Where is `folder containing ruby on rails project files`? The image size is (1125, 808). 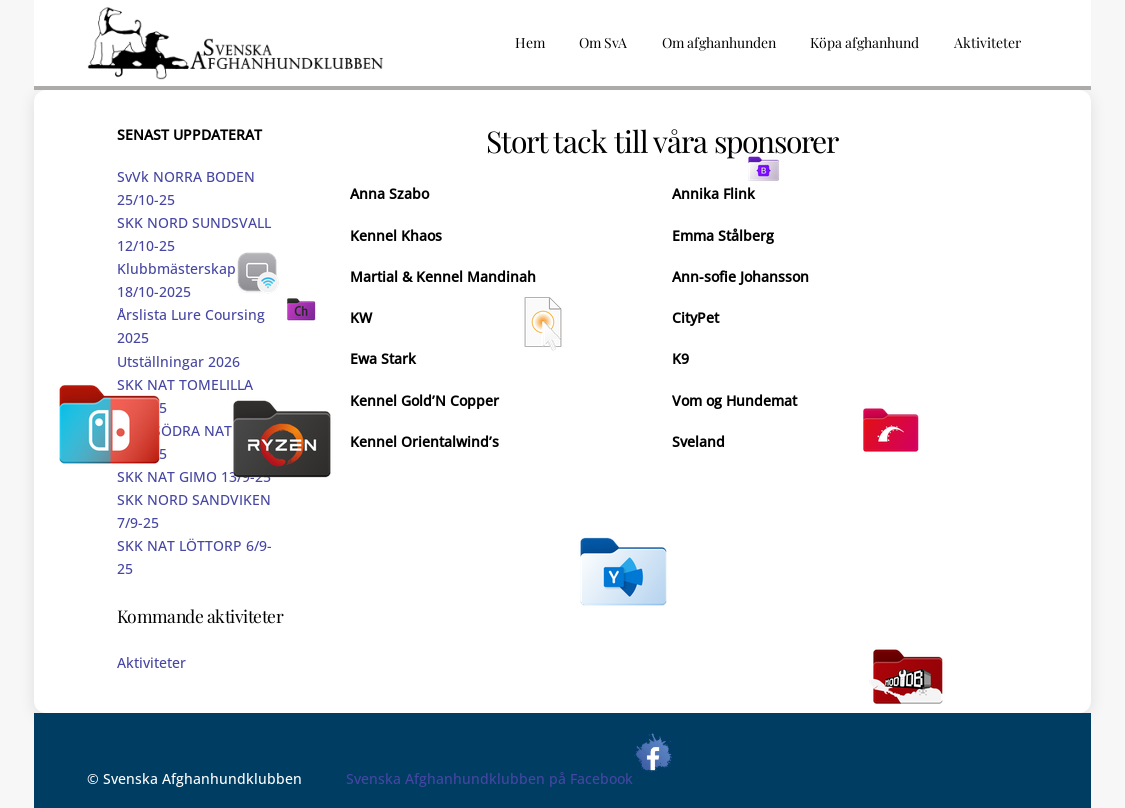 folder containing ruby on rails project files is located at coordinates (890, 431).